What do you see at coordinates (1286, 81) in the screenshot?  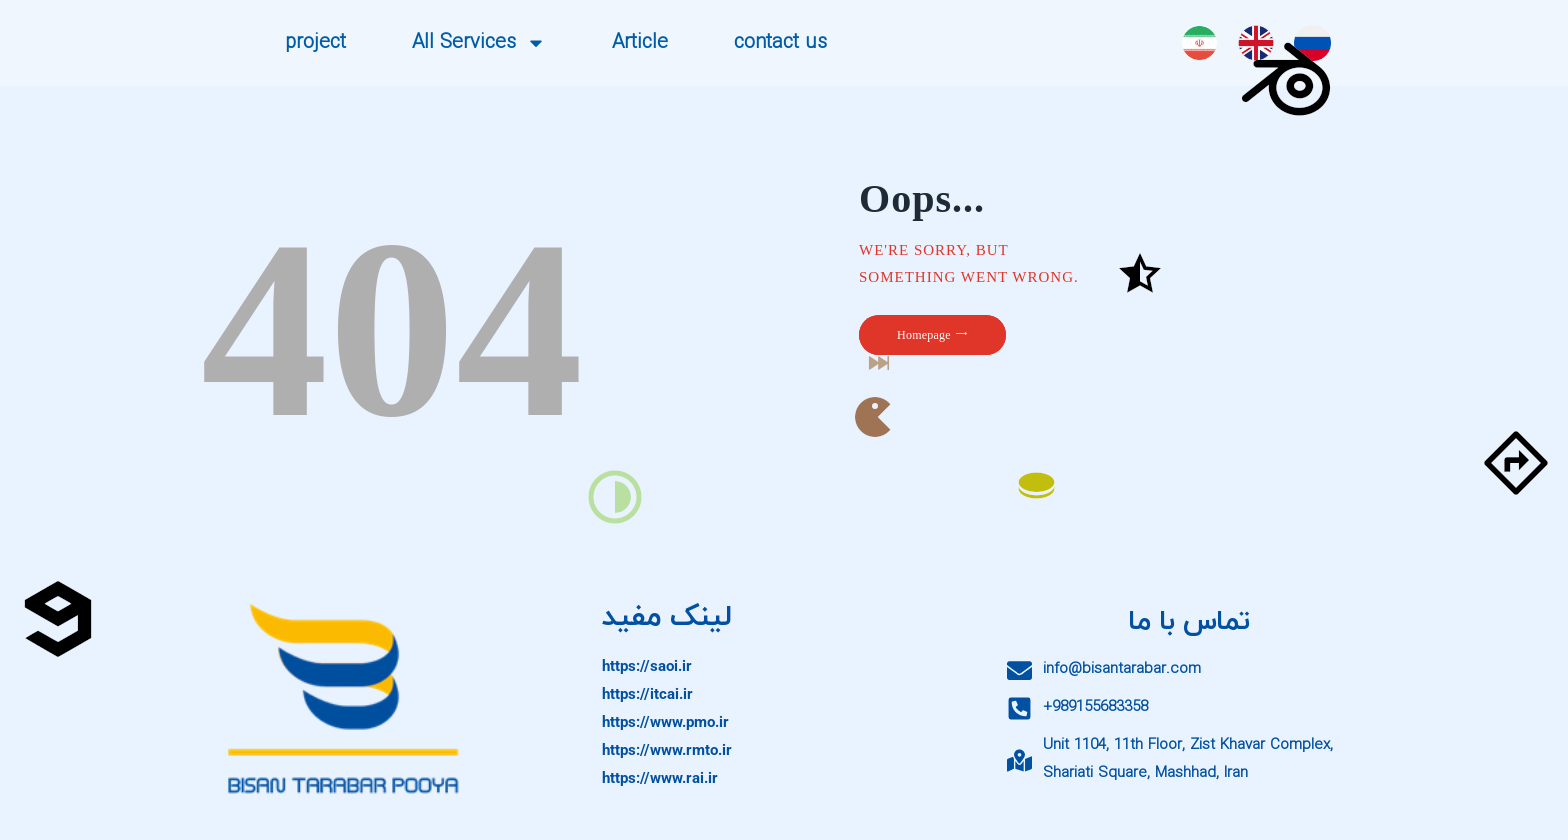 I see `open Blender 3D modeling software` at bounding box center [1286, 81].